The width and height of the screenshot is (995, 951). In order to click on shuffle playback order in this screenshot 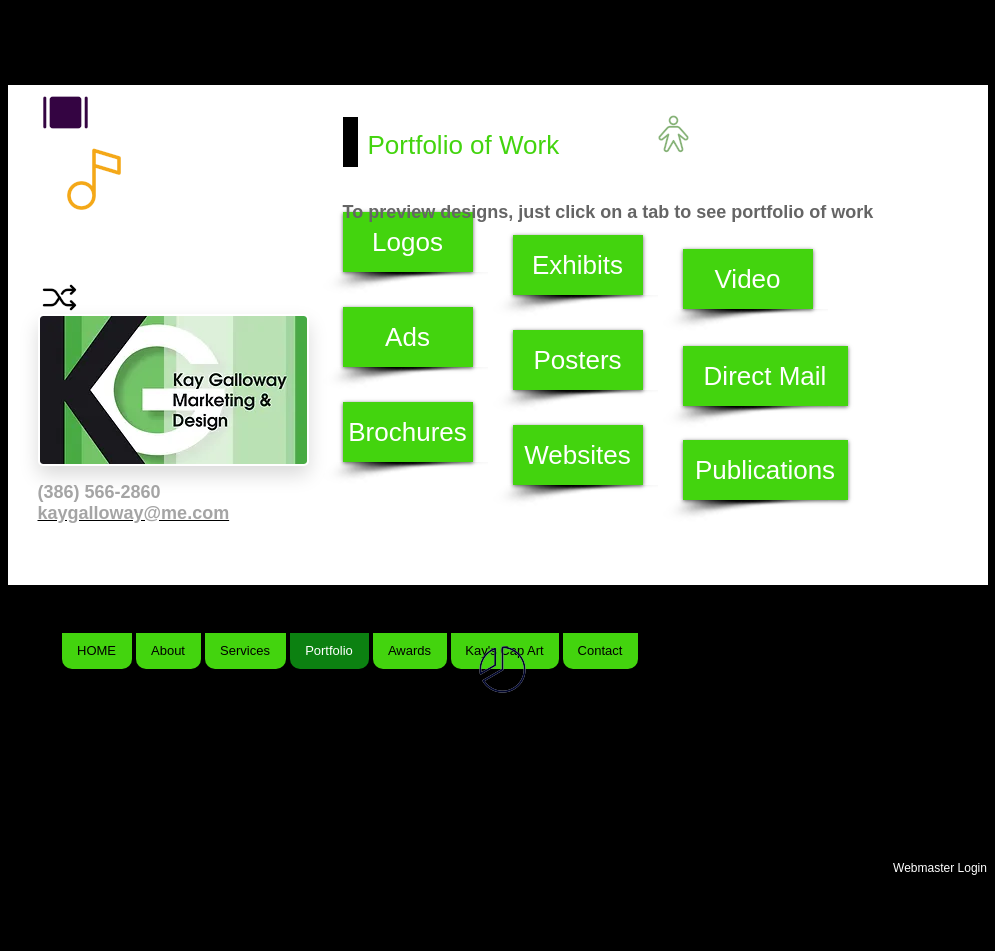, I will do `click(59, 297)`.